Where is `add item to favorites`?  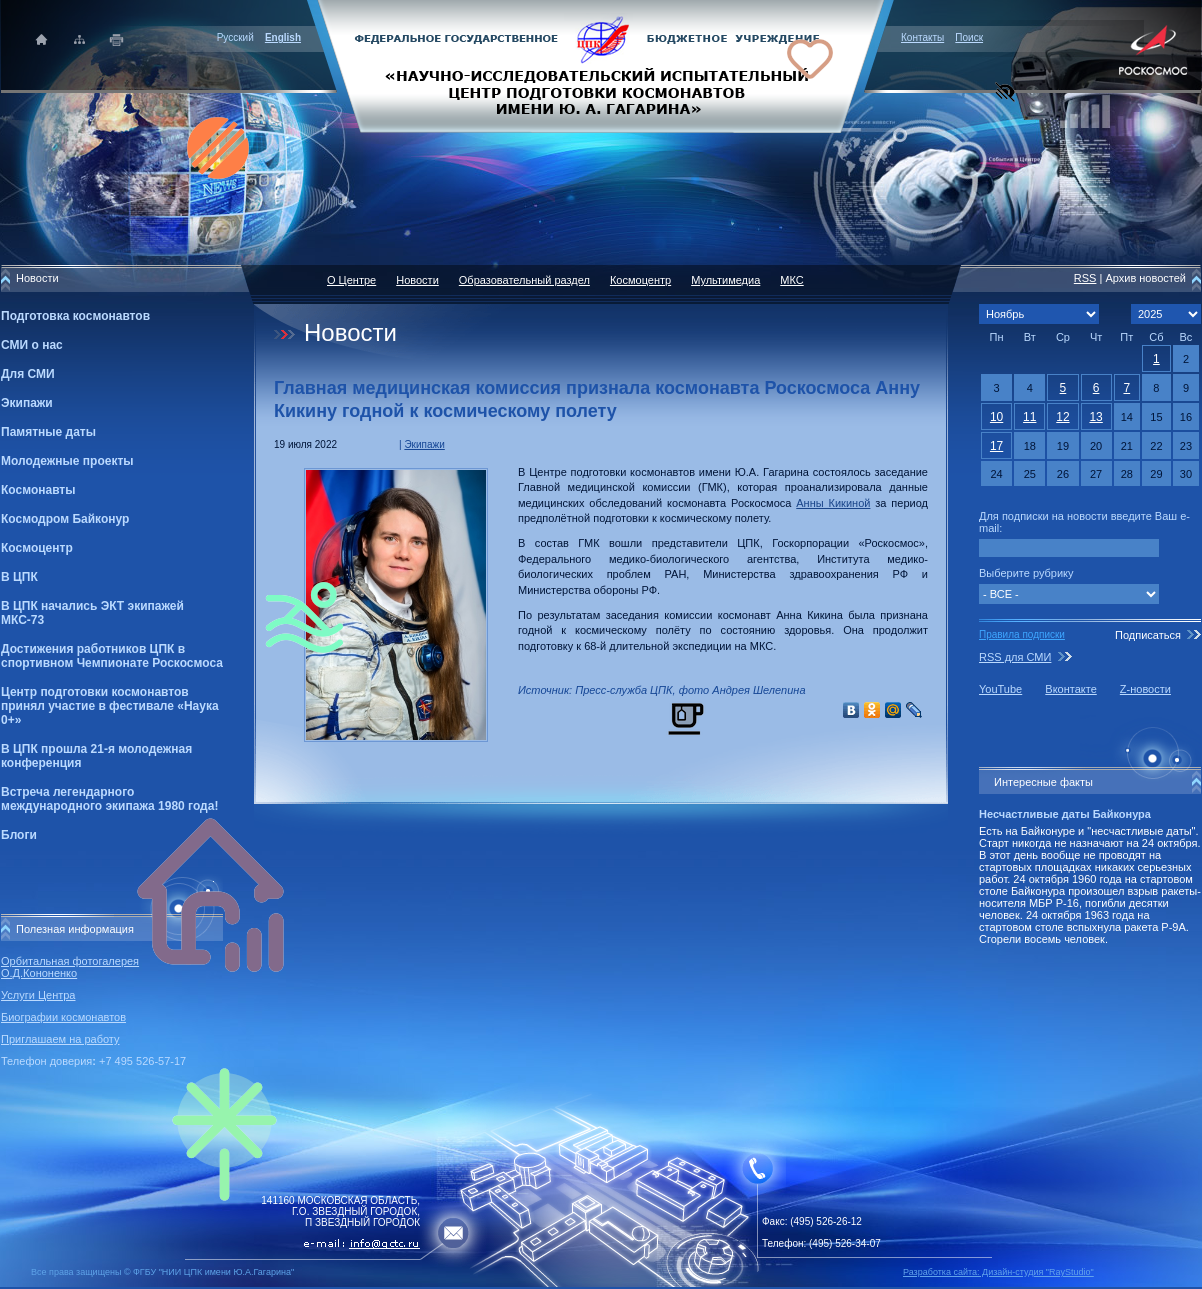 add item to favorites is located at coordinates (810, 58).